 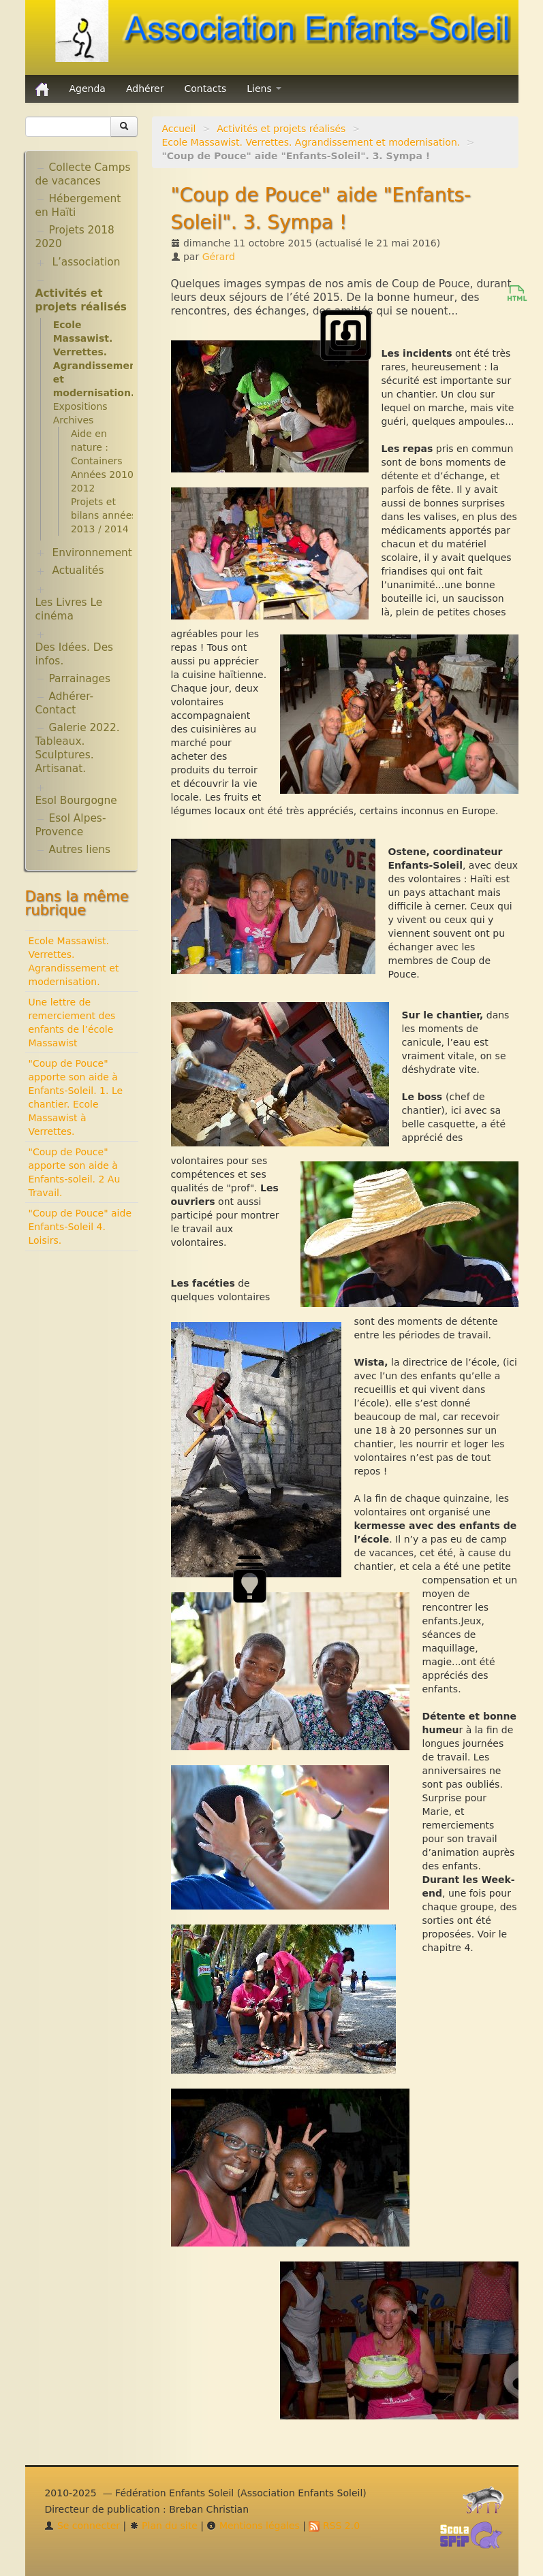 I want to click on tap to enable nfc connectivity, so click(x=345, y=335).